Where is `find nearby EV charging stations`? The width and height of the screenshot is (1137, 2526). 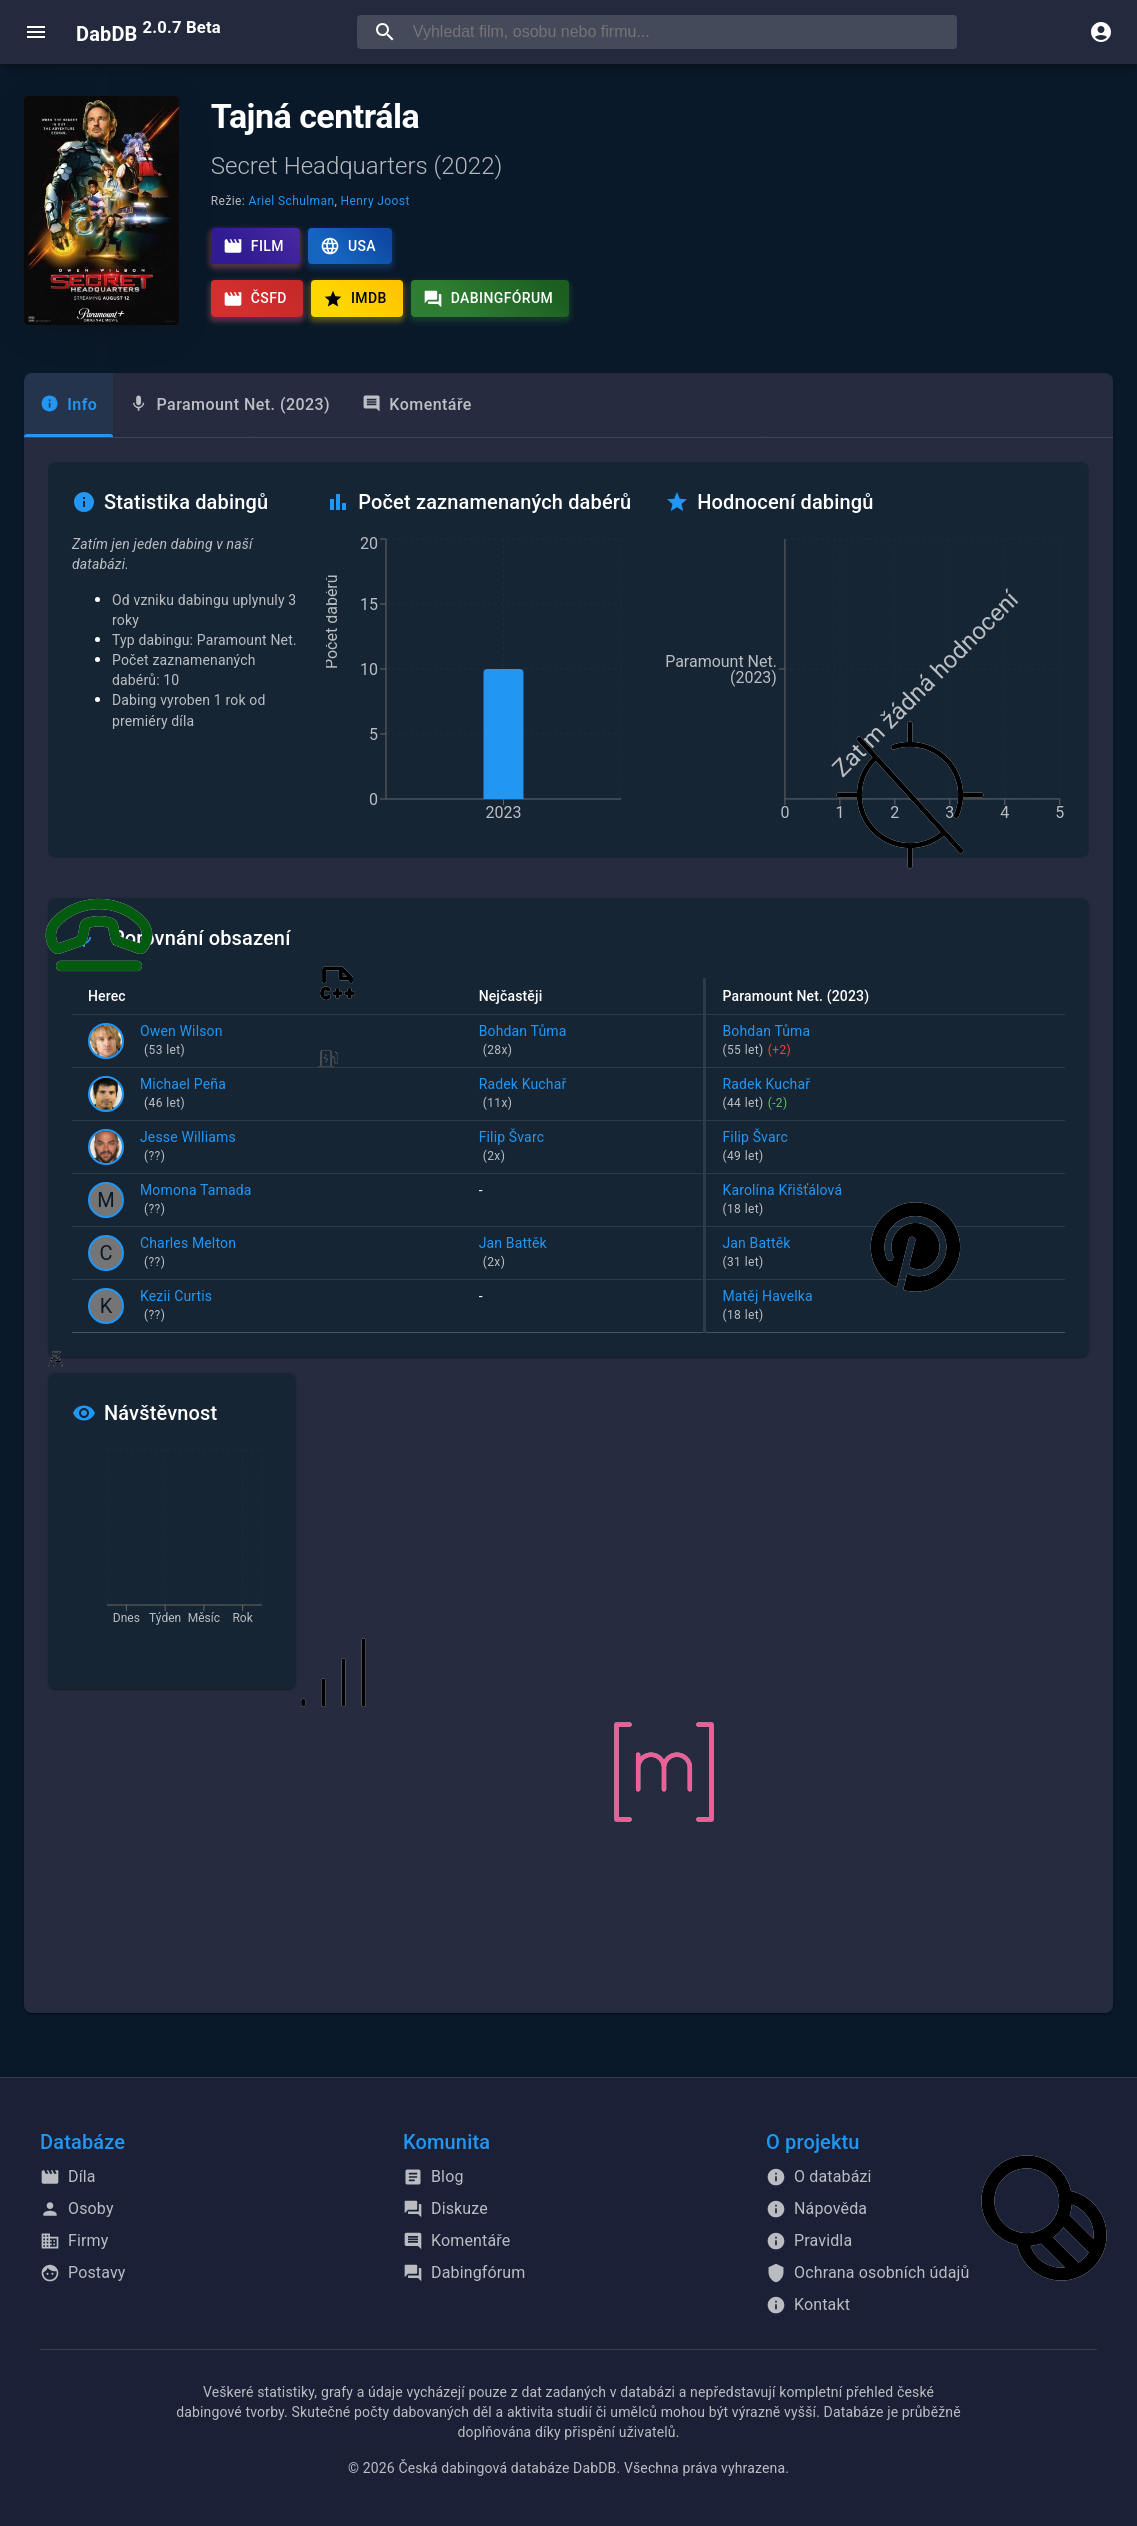
find nearby EV charging stations is located at coordinates (327, 1058).